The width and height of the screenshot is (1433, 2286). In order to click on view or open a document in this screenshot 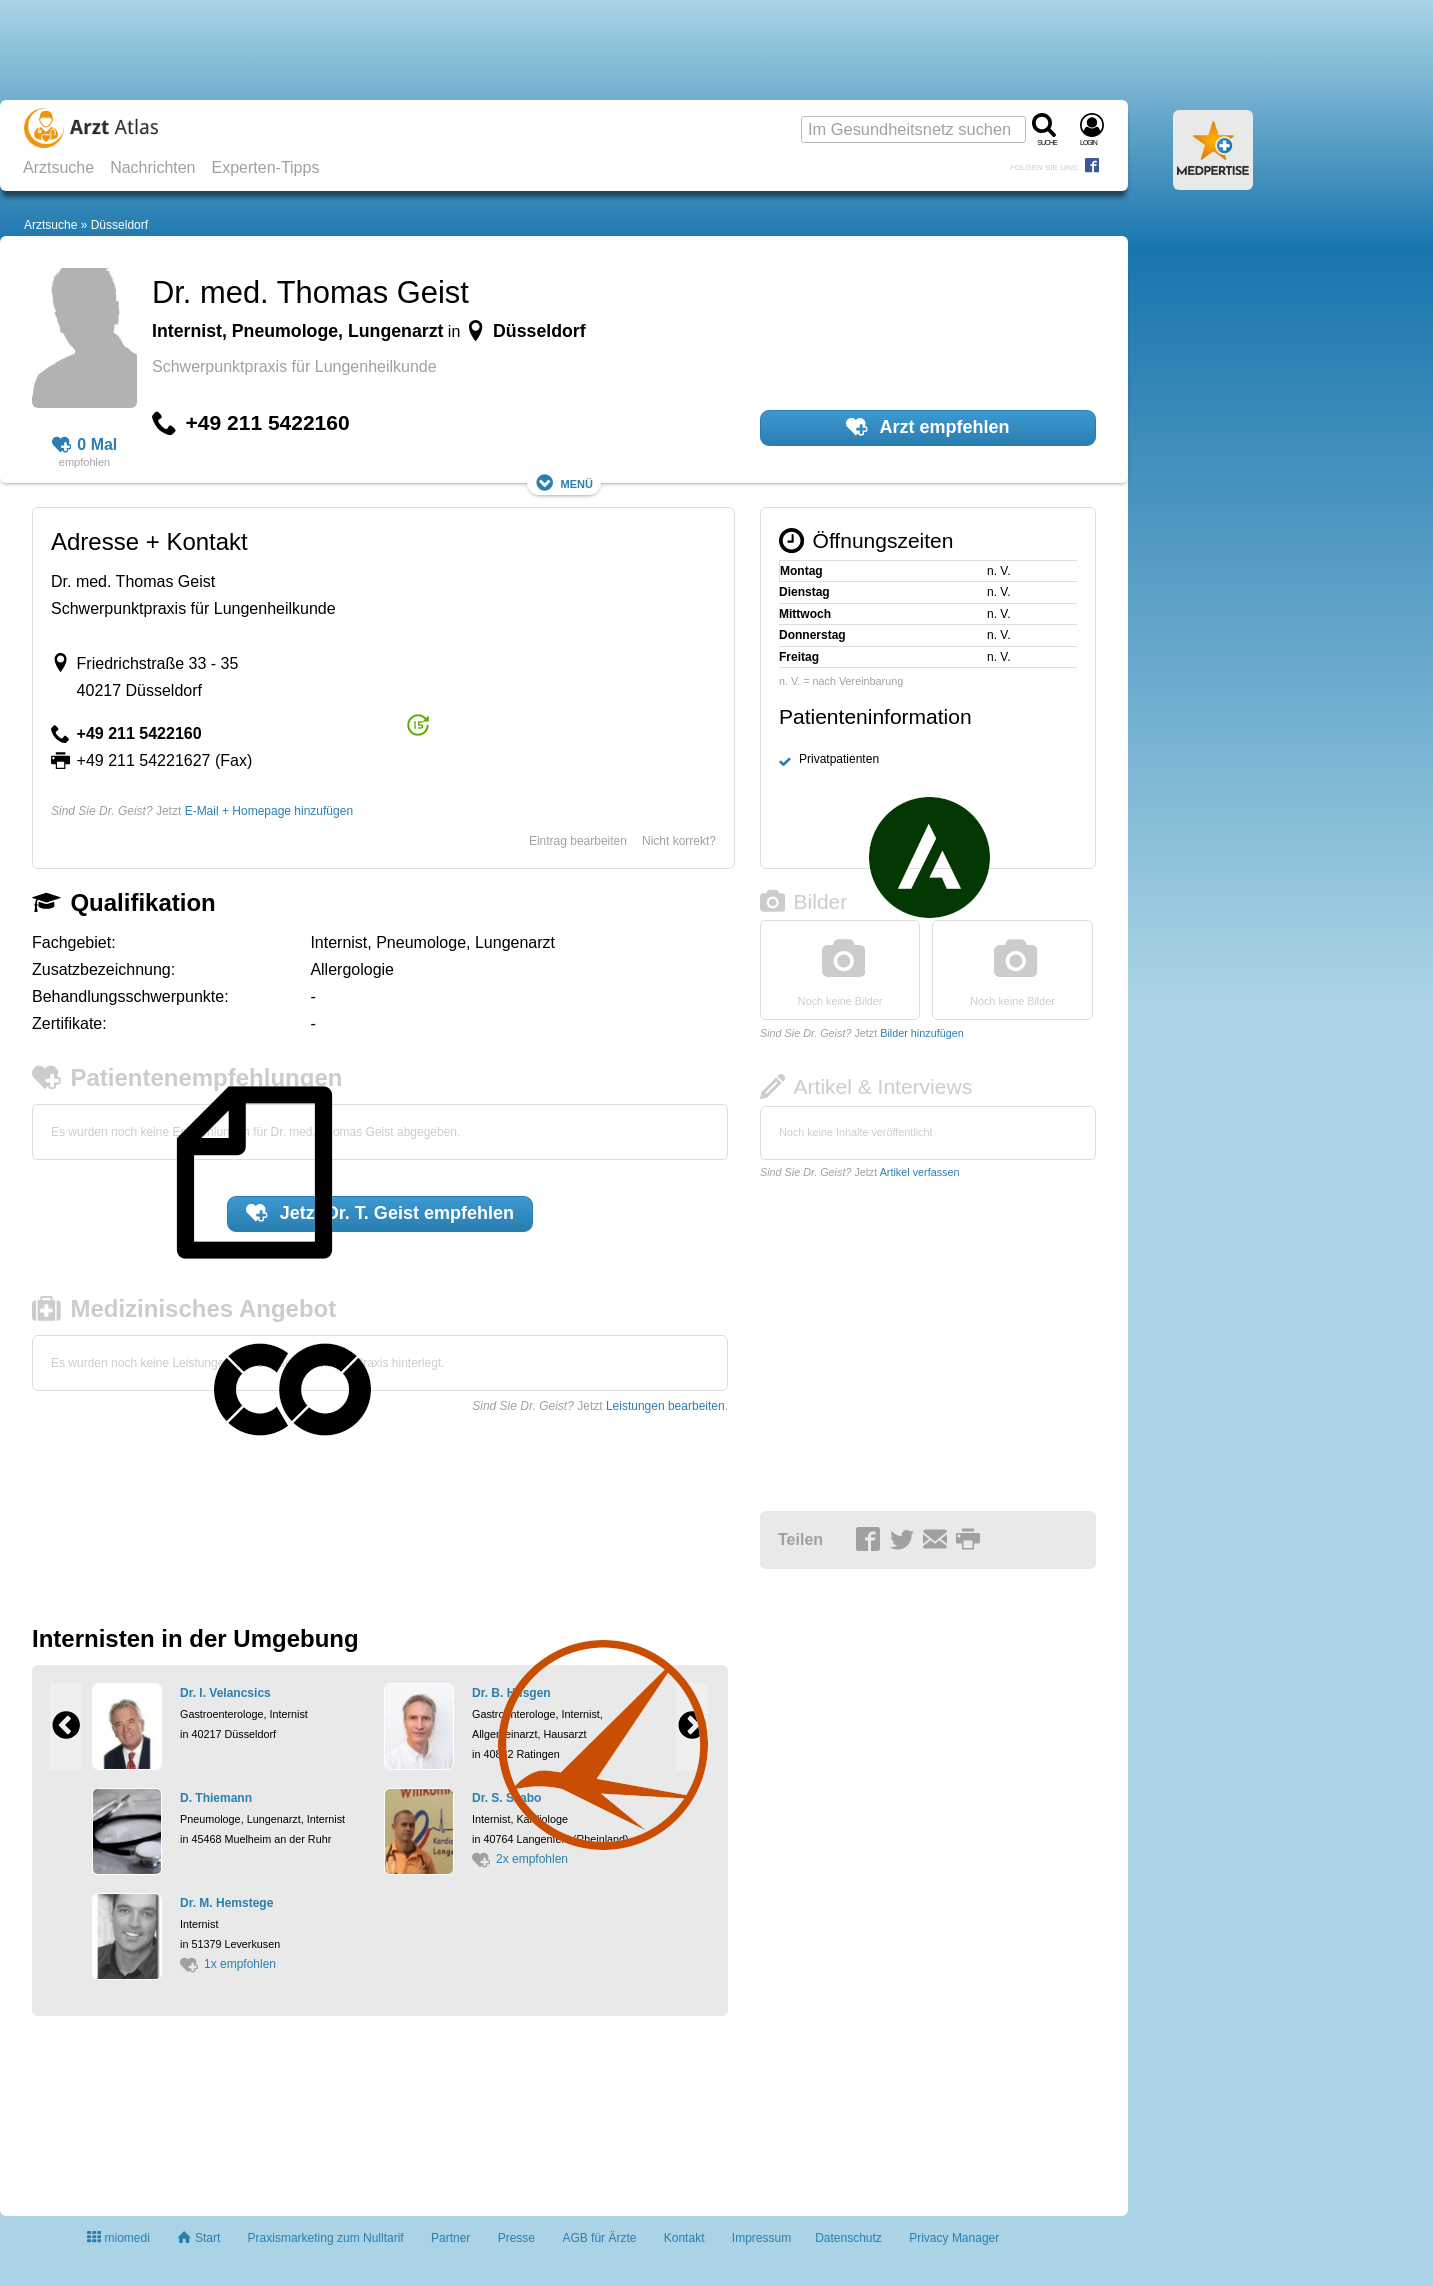, I will do `click(254, 1172)`.